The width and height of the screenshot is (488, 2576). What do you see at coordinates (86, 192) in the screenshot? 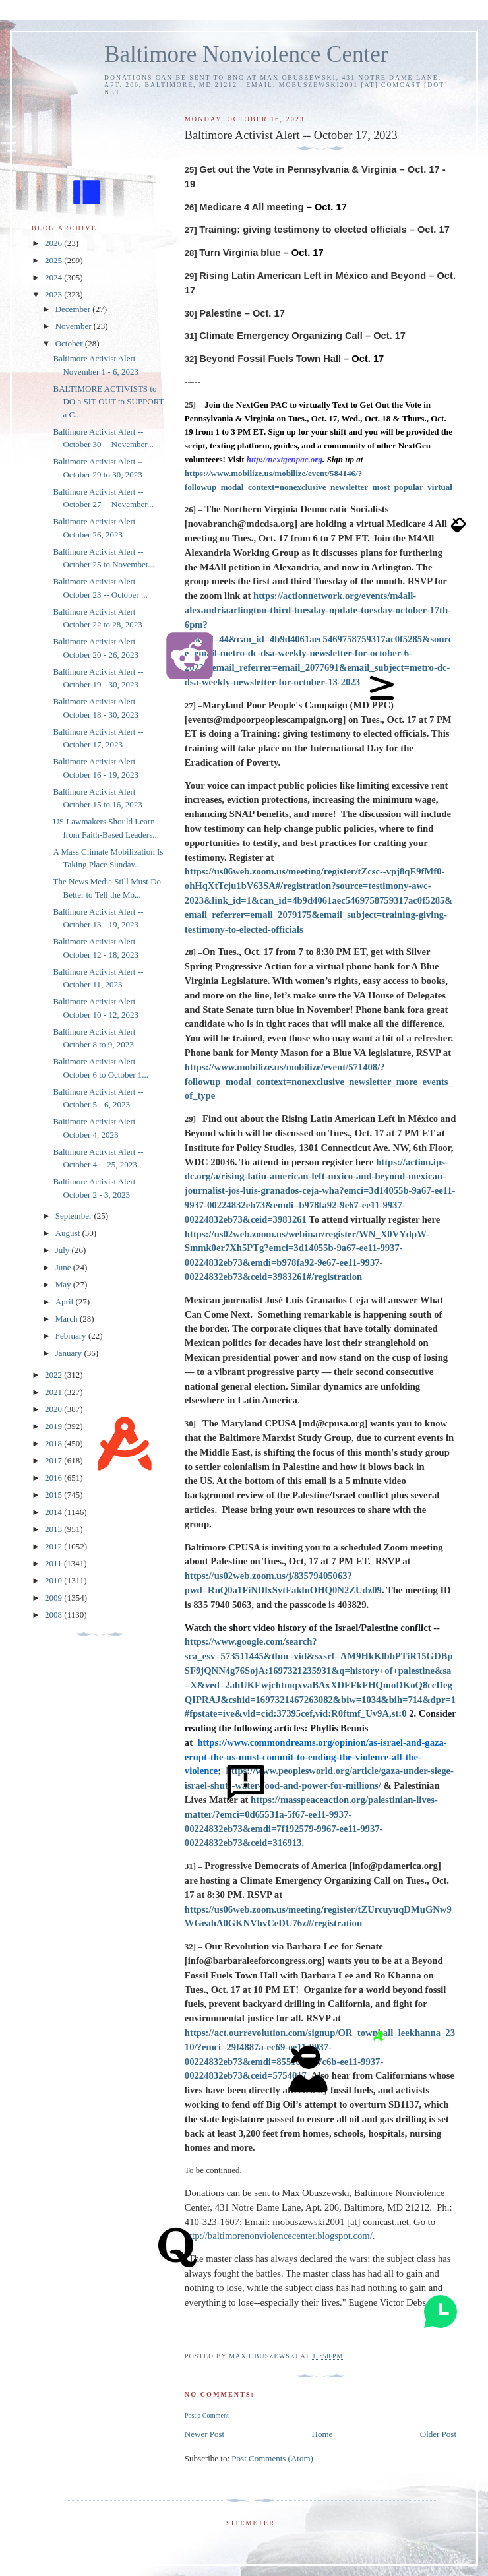
I see `switch to left sidebar layout` at bounding box center [86, 192].